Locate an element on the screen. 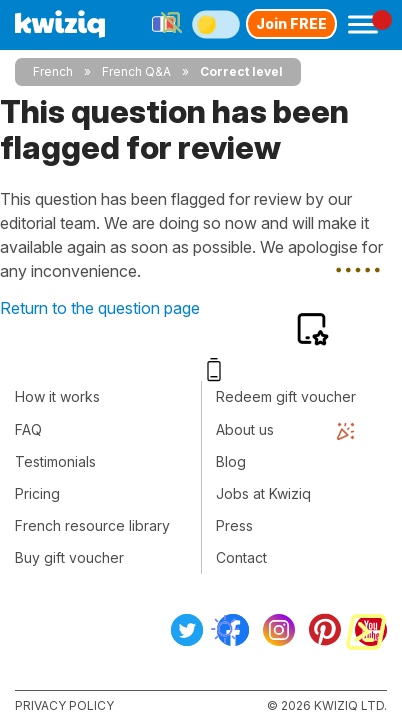 Image resolution: width=402 pixels, height=720 pixels. bookmarks feature disabled is located at coordinates (171, 22).